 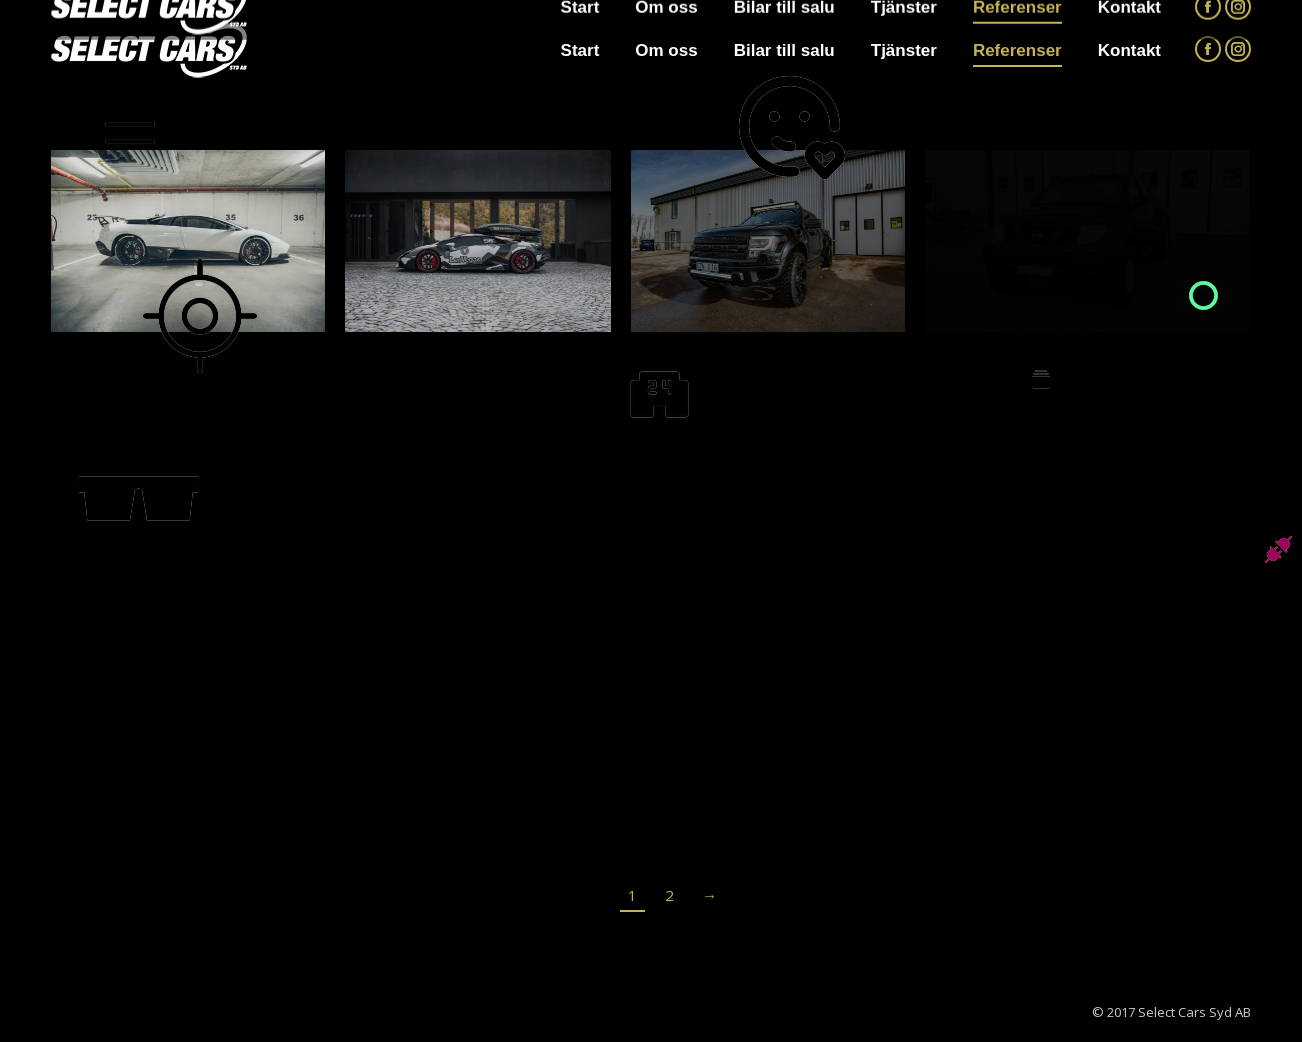 What do you see at coordinates (200, 316) in the screenshot?
I see `center map on current location` at bounding box center [200, 316].